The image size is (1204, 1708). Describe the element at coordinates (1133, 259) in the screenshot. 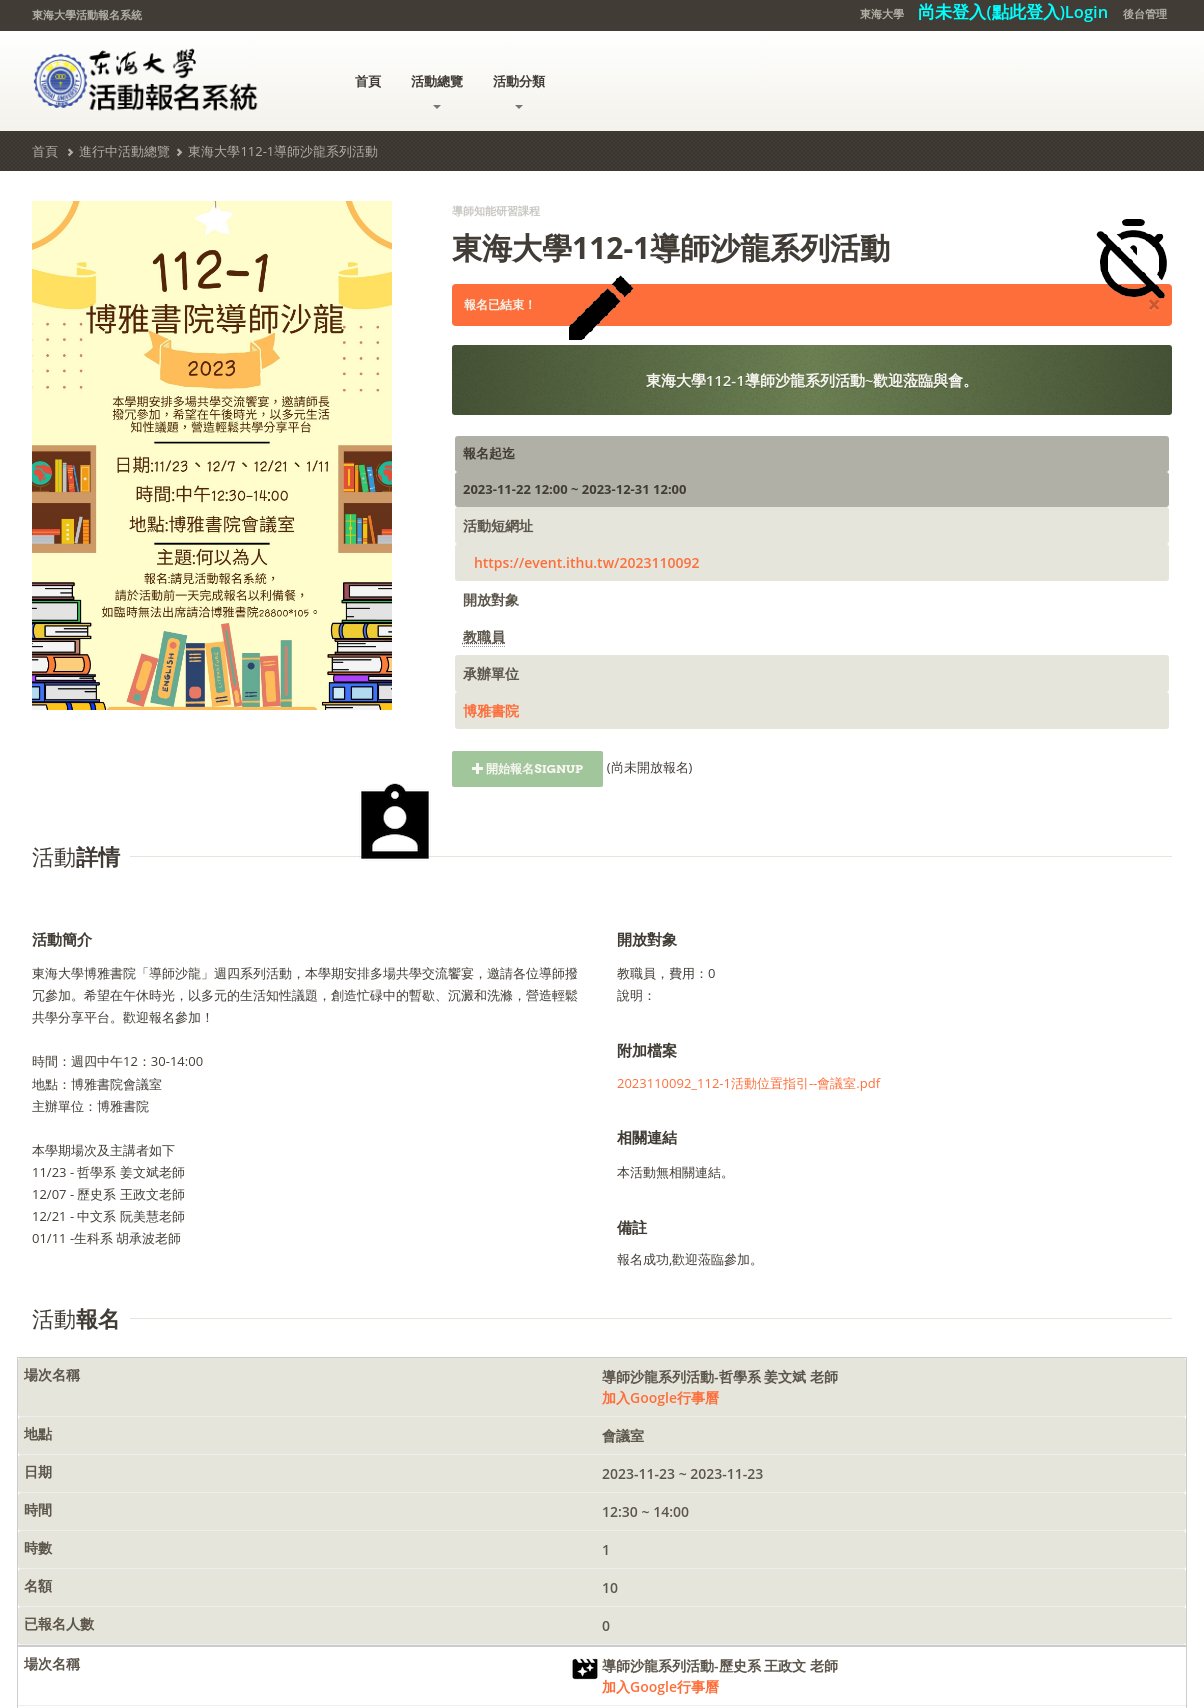

I see `timer is disabled or off` at that location.